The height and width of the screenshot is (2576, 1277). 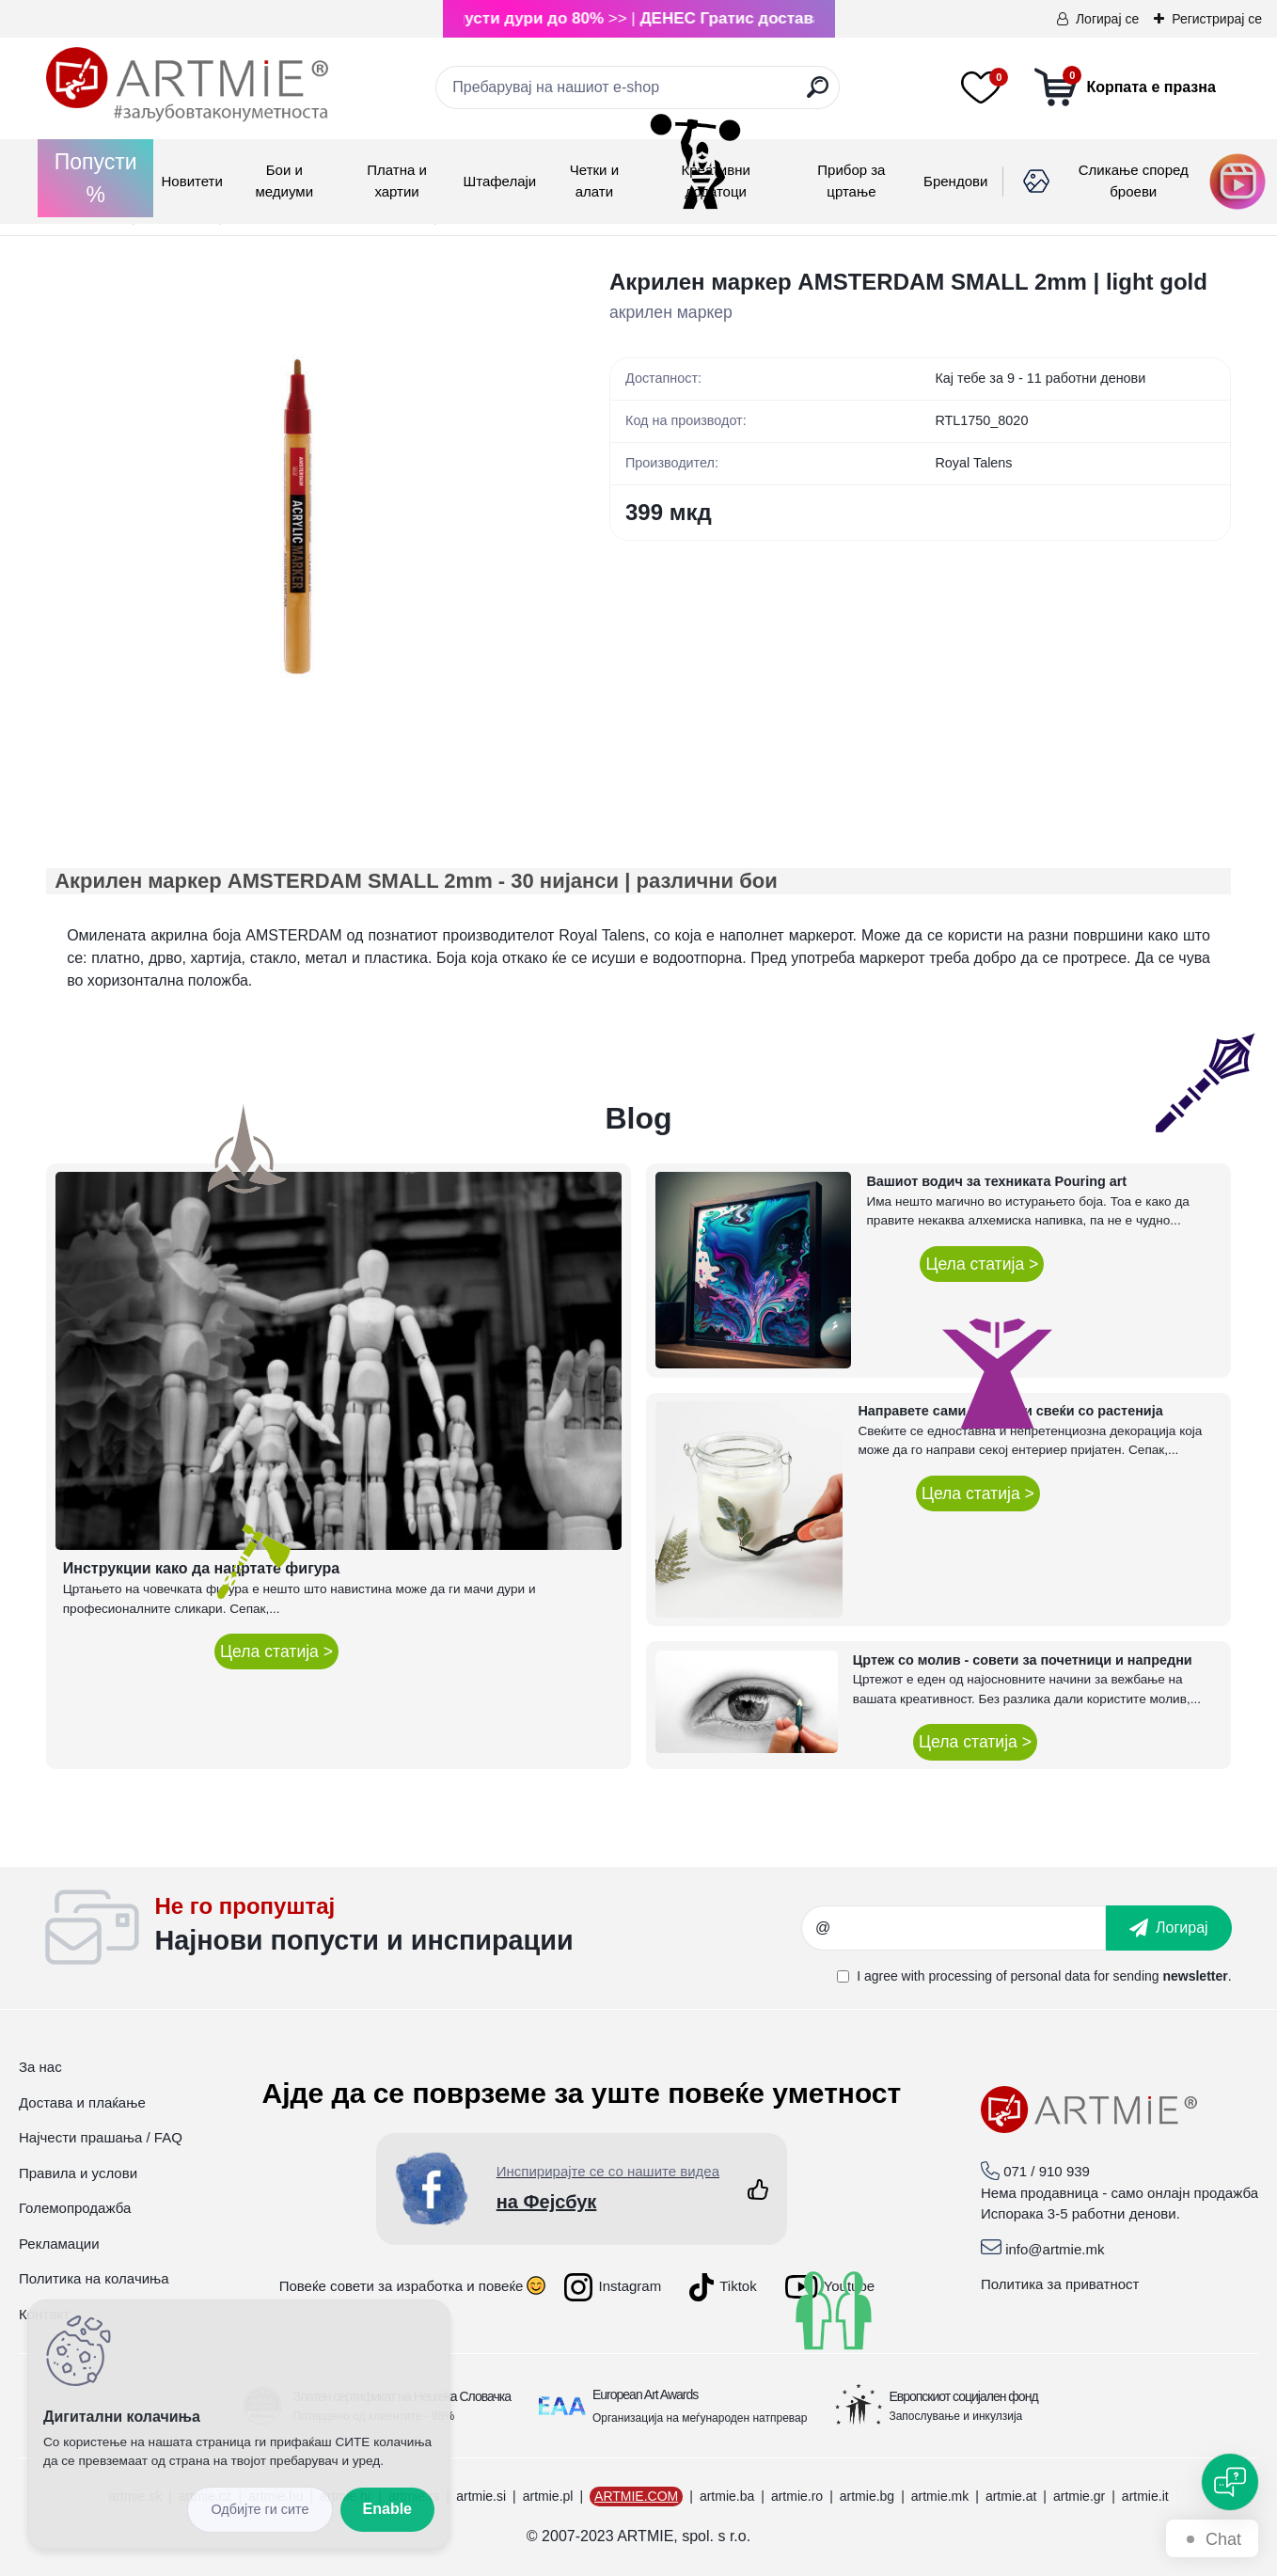 What do you see at coordinates (997, 1373) in the screenshot?
I see `indicates a decision point or branching path` at bounding box center [997, 1373].